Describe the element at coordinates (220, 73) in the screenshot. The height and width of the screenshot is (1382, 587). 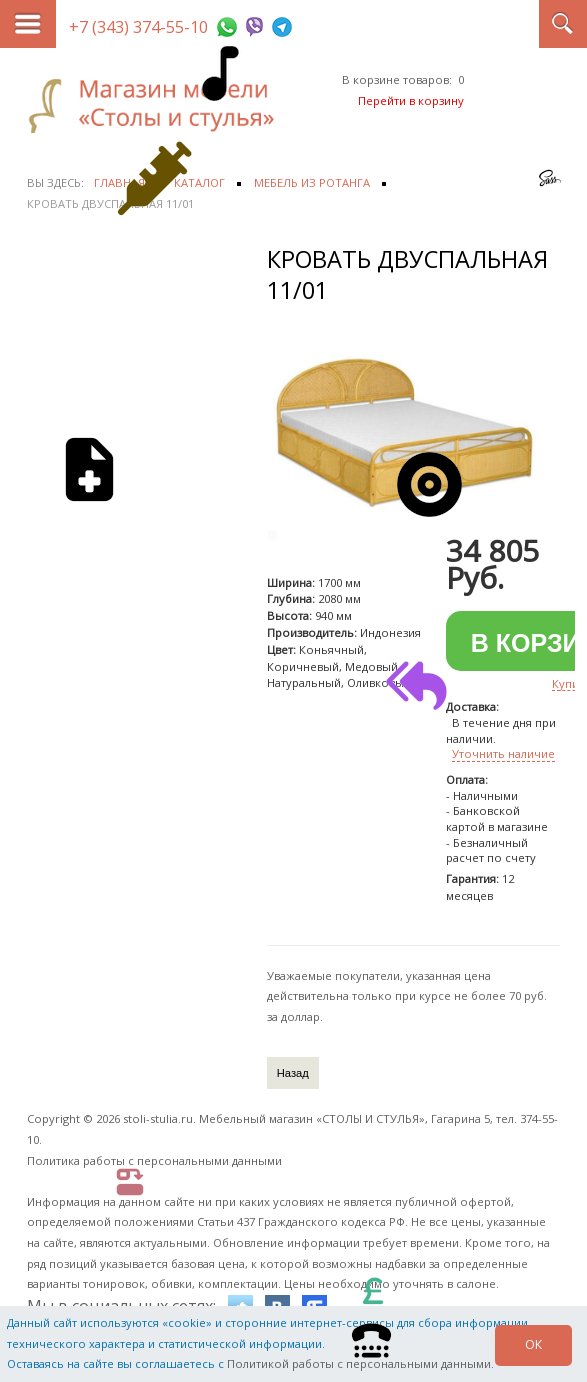
I see `play or access audio content` at that location.